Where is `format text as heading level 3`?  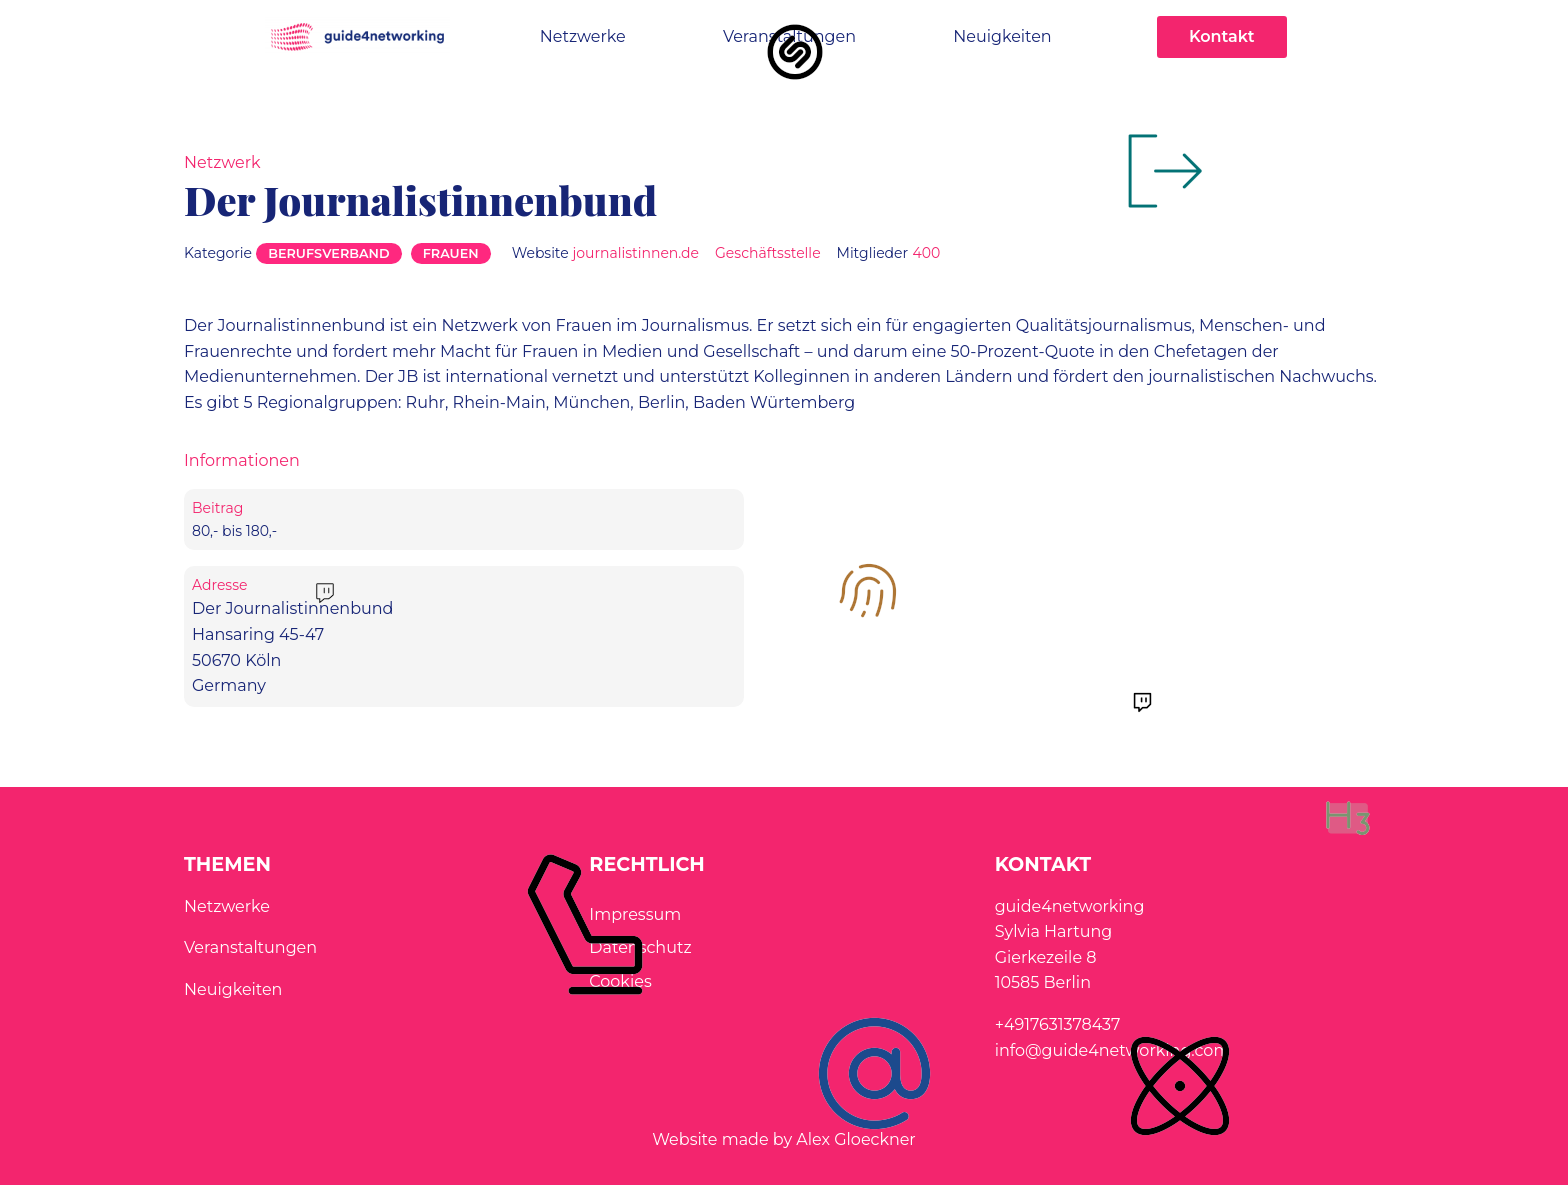 format text as heading level 3 is located at coordinates (1345, 817).